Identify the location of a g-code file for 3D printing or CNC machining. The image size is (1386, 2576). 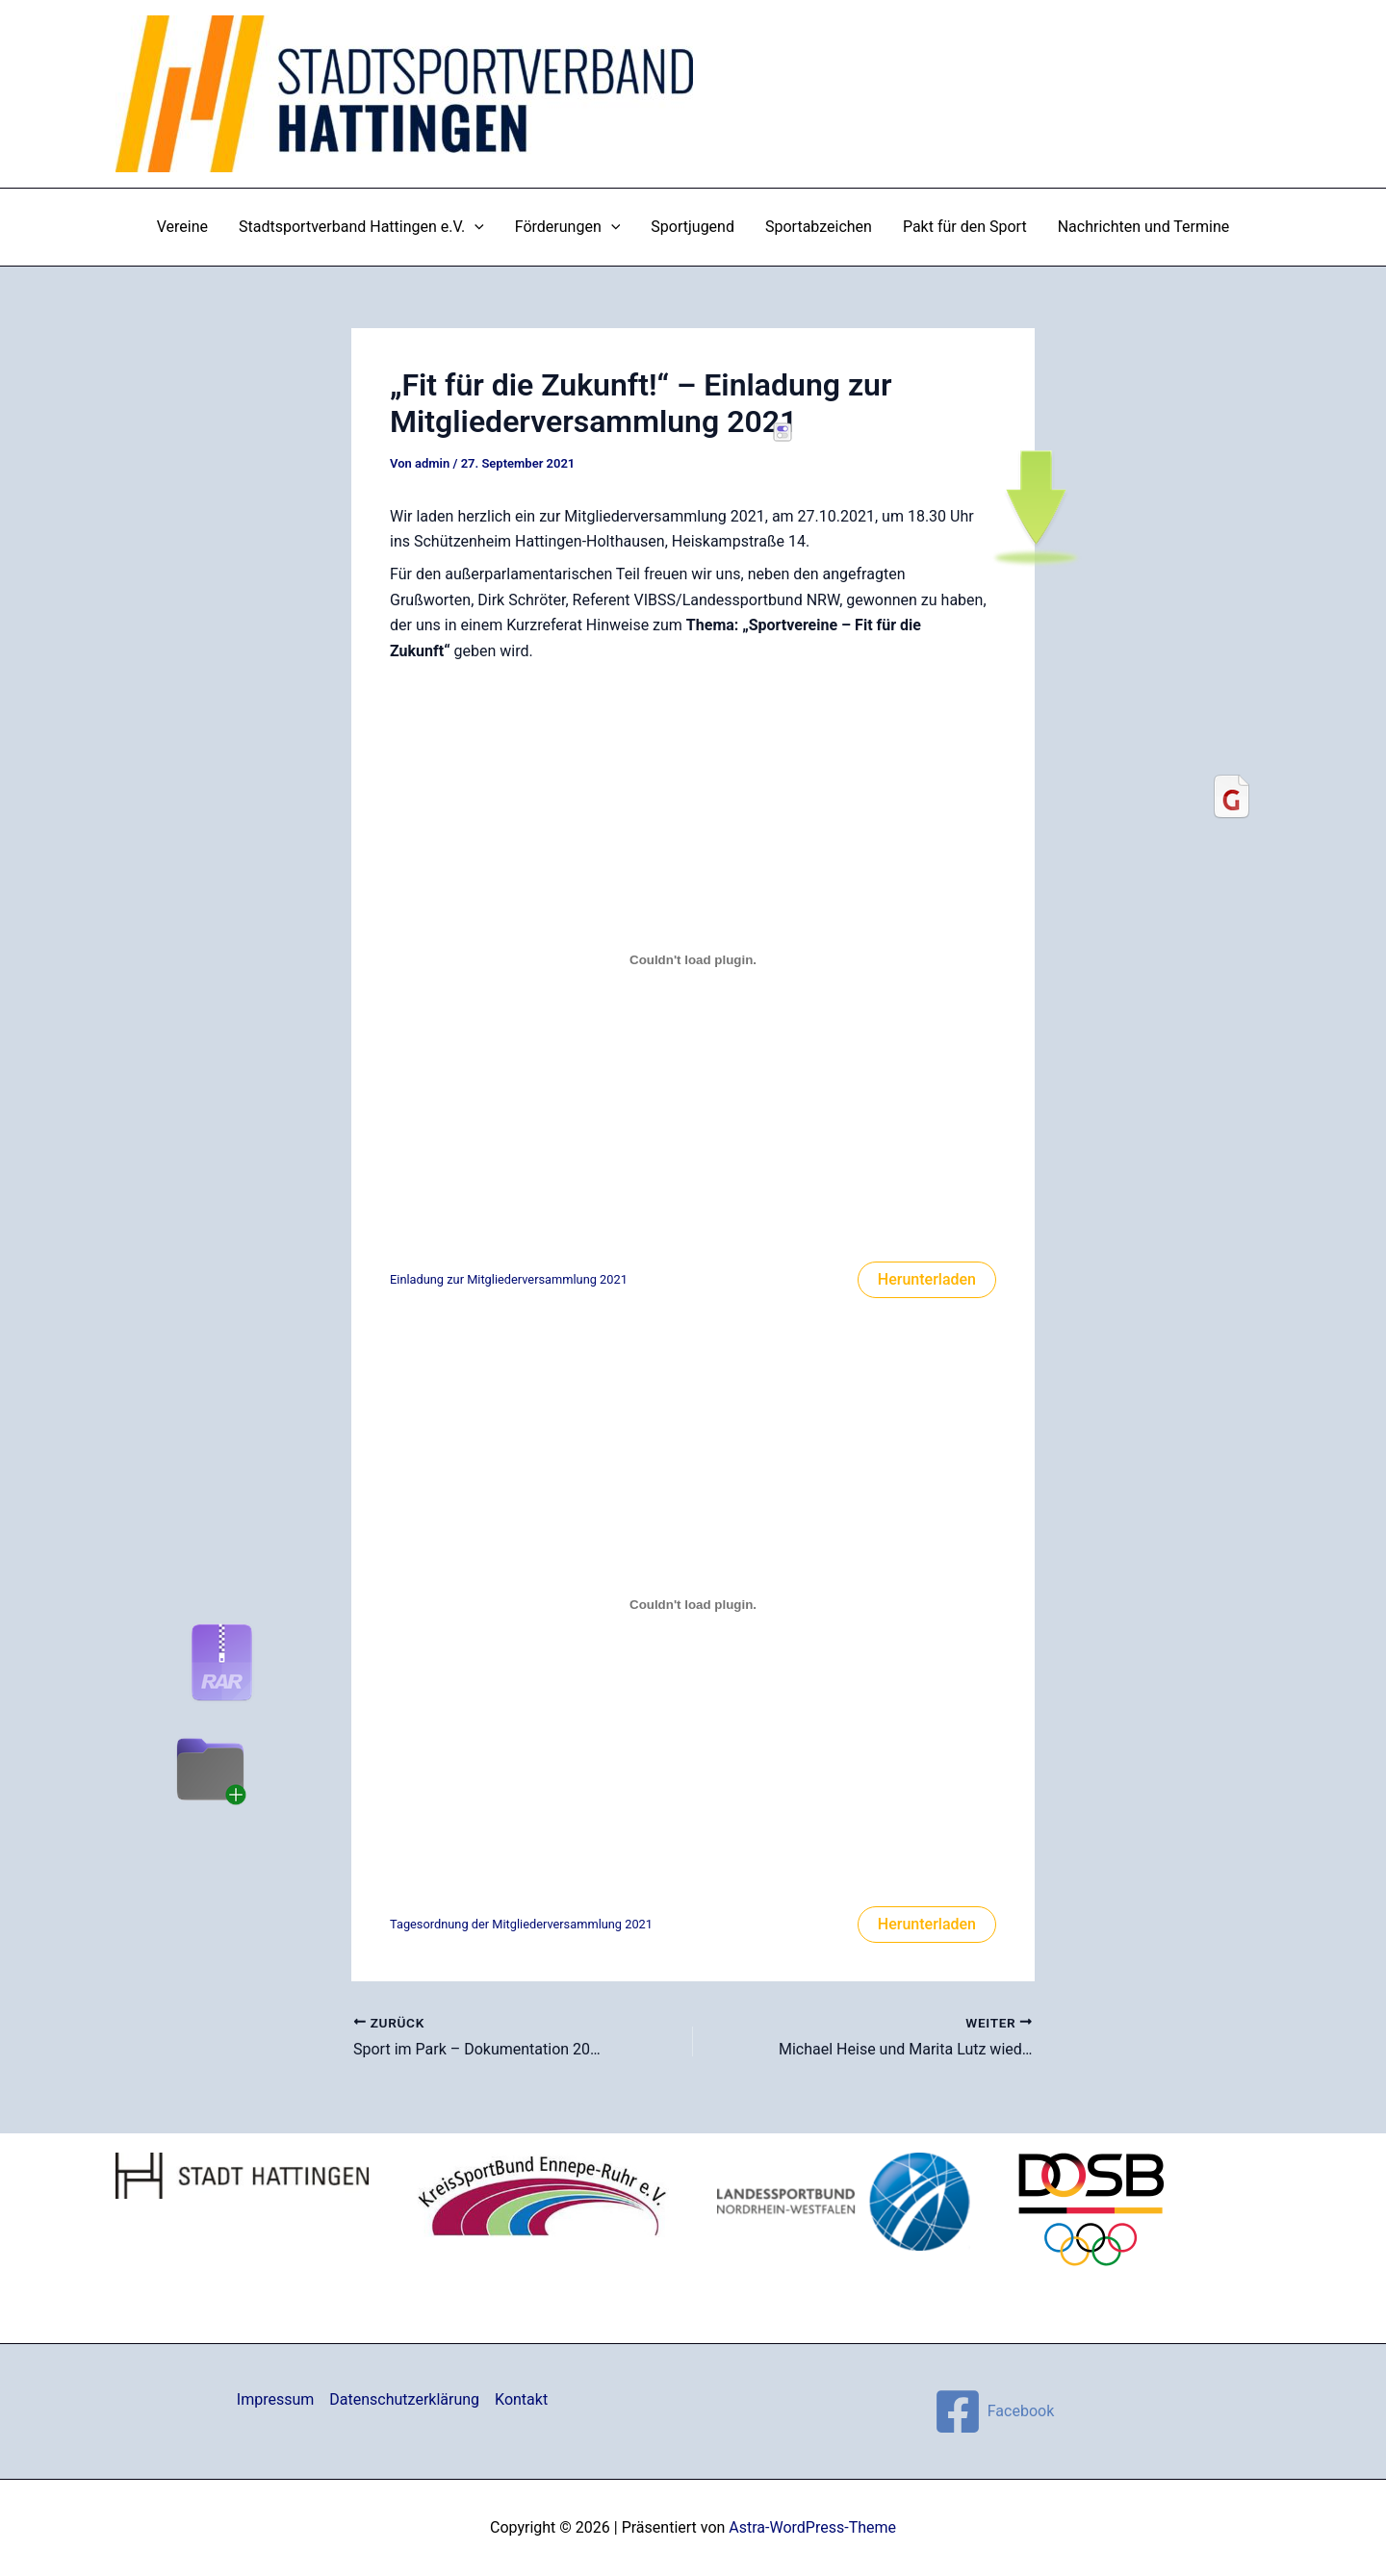
(1231, 796).